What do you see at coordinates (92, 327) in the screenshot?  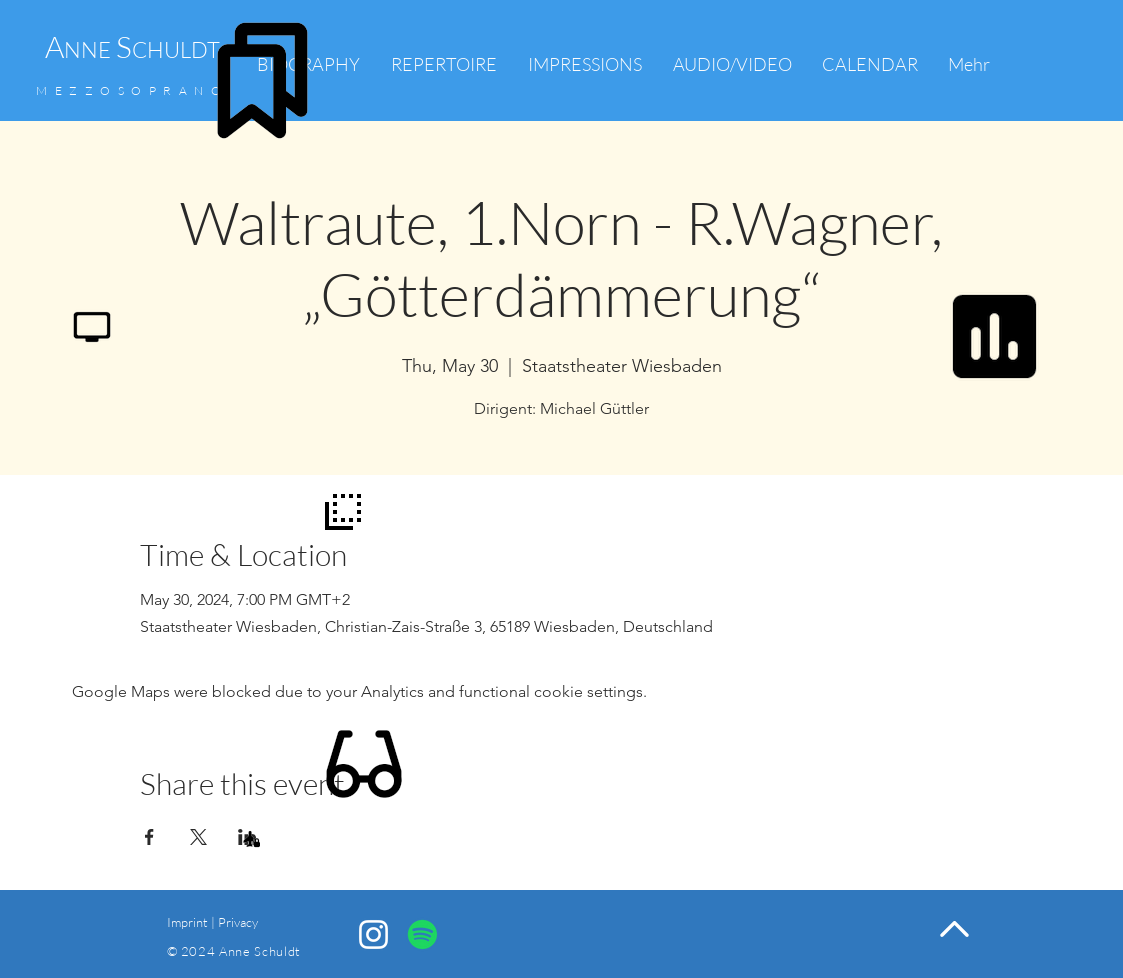 I see `access tv or display settings` at bounding box center [92, 327].